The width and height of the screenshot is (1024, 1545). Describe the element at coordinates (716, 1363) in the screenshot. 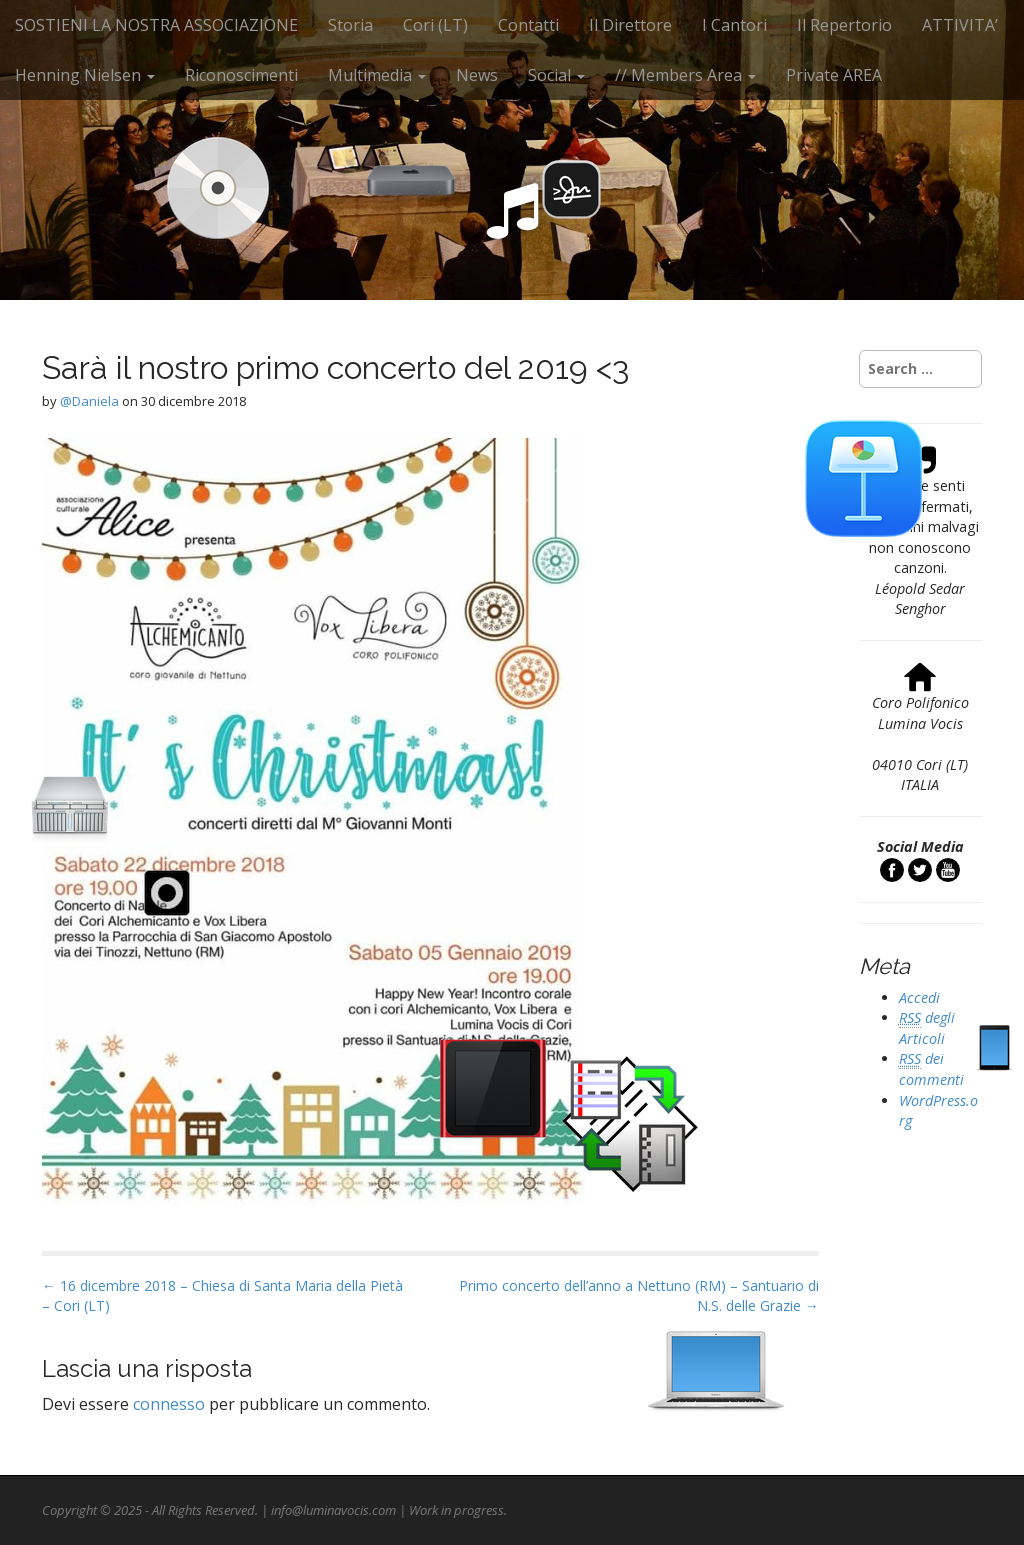

I see `indicates this macbook air in system settings` at that location.